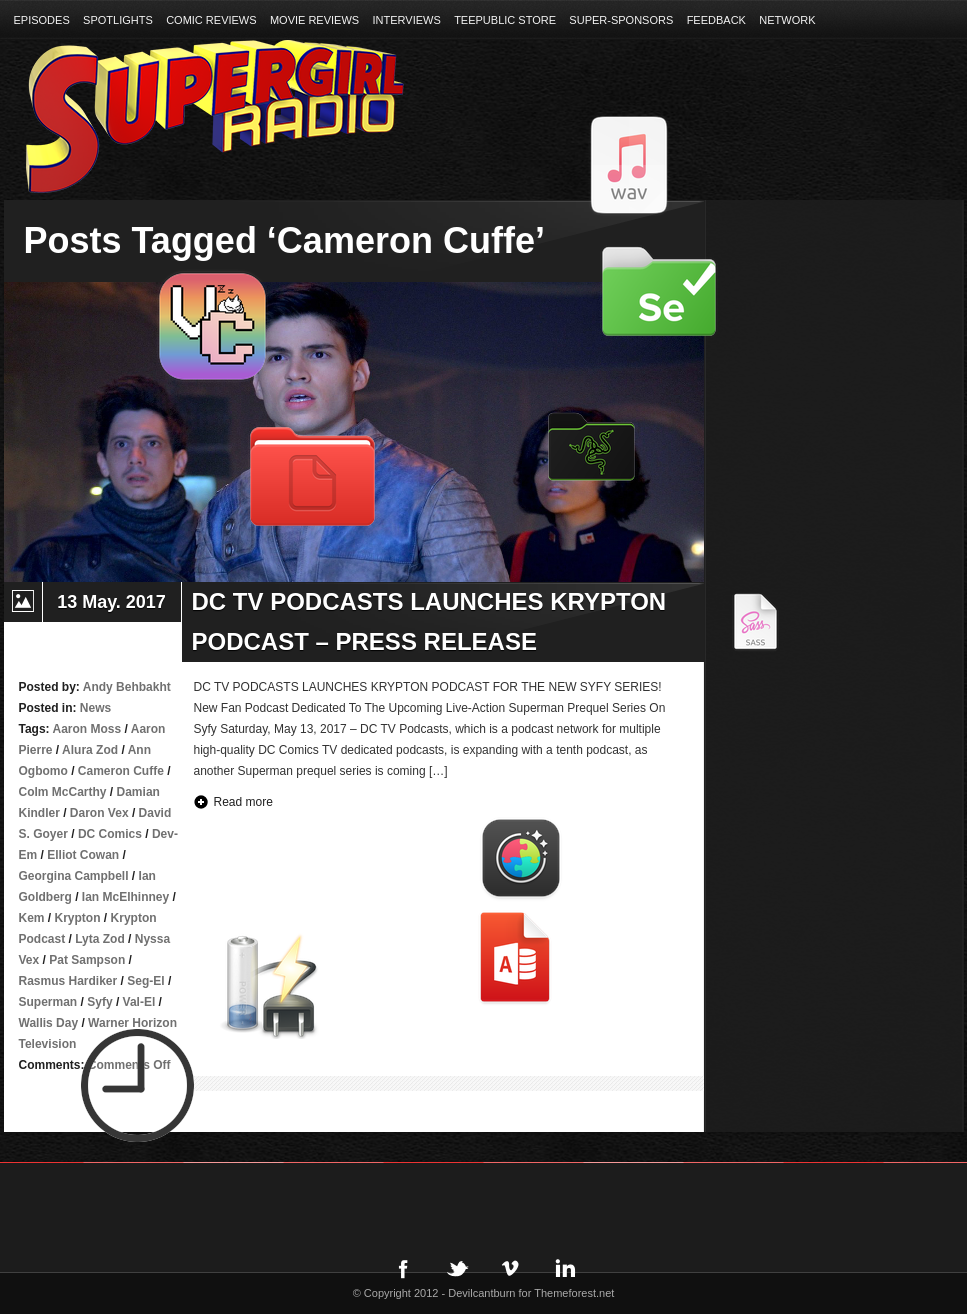 The image size is (967, 1314). What do you see at coordinates (212, 324) in the screenshot?
I see `open vesktop, a discord client mod` at bounding box center [212, 324].